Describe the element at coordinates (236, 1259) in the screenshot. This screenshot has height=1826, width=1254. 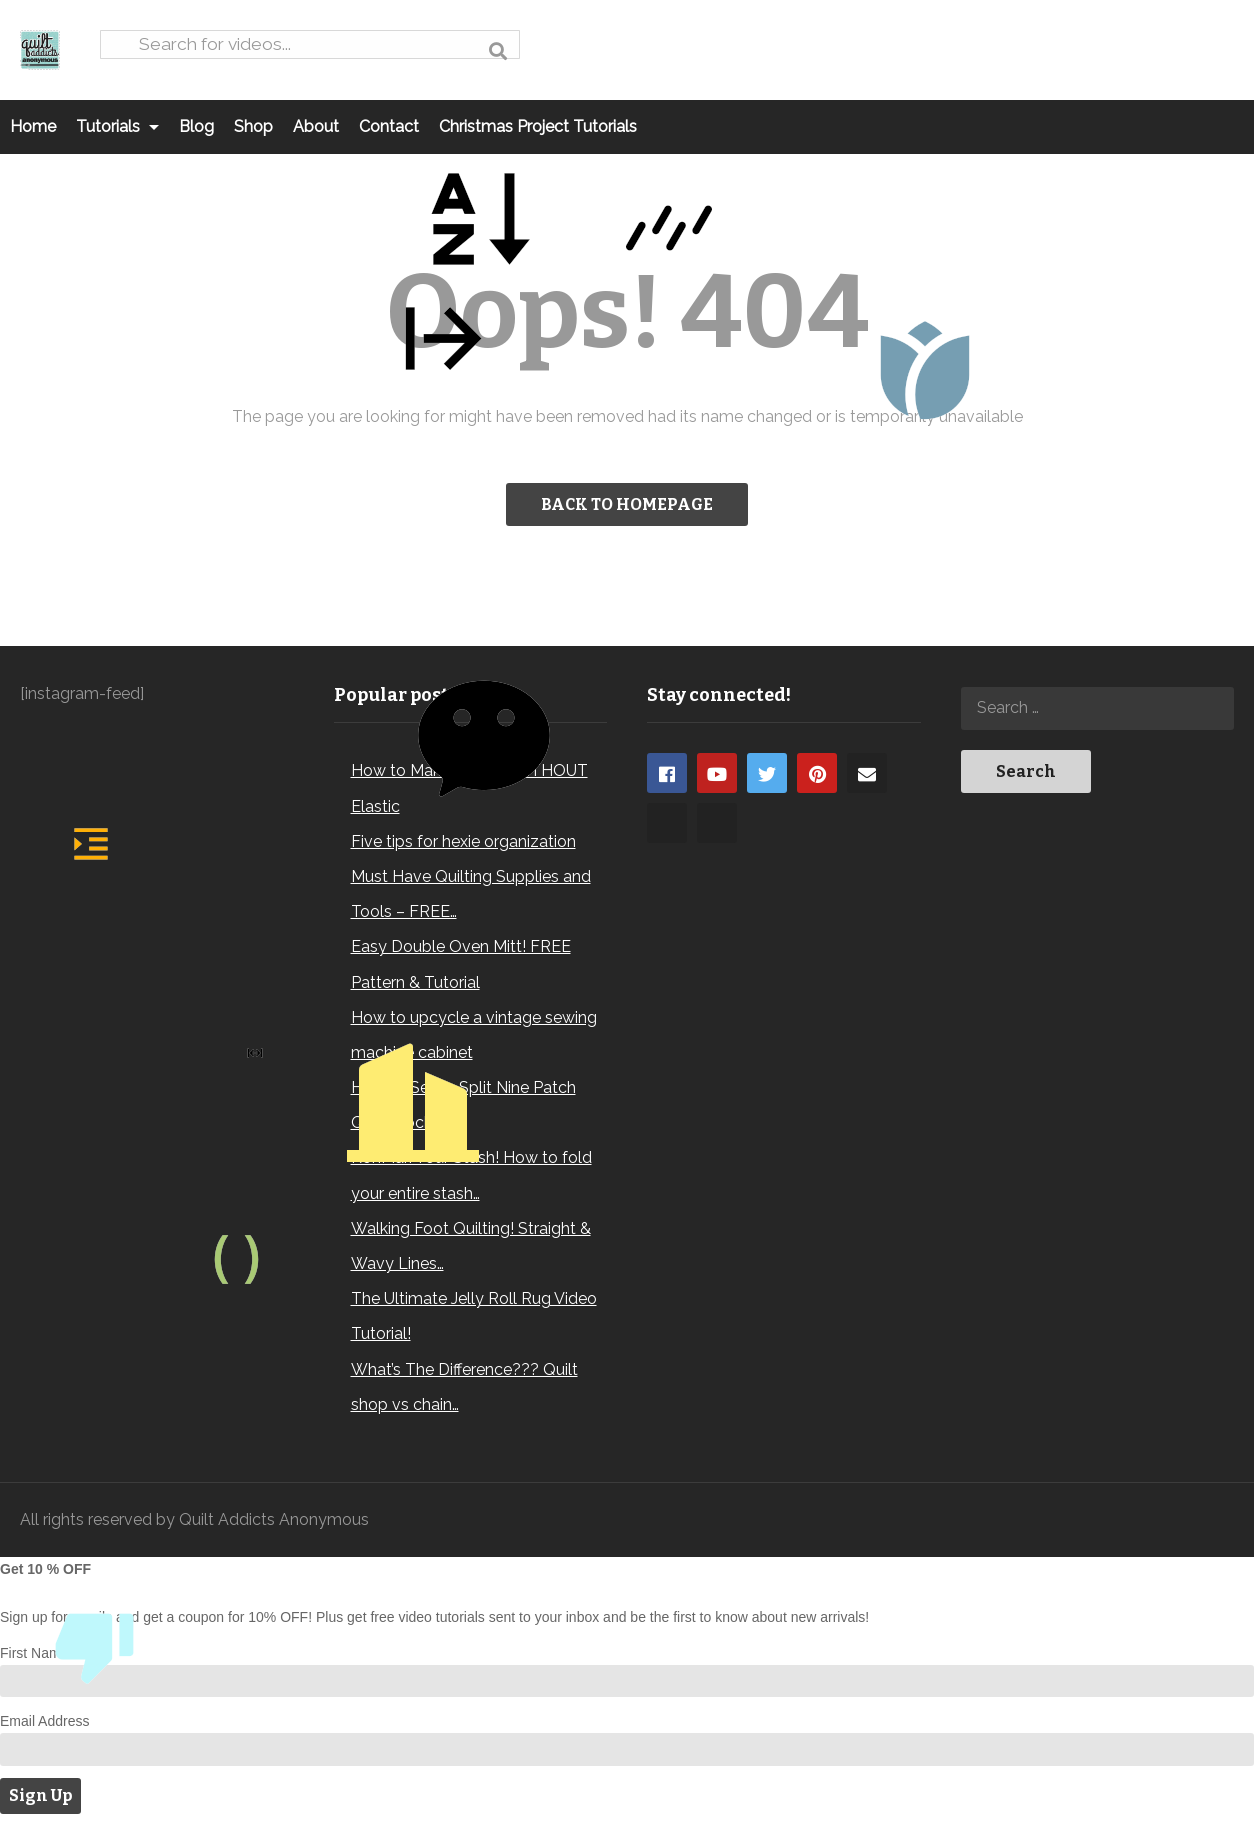
I see `indicates code or programming-related content` at that location.